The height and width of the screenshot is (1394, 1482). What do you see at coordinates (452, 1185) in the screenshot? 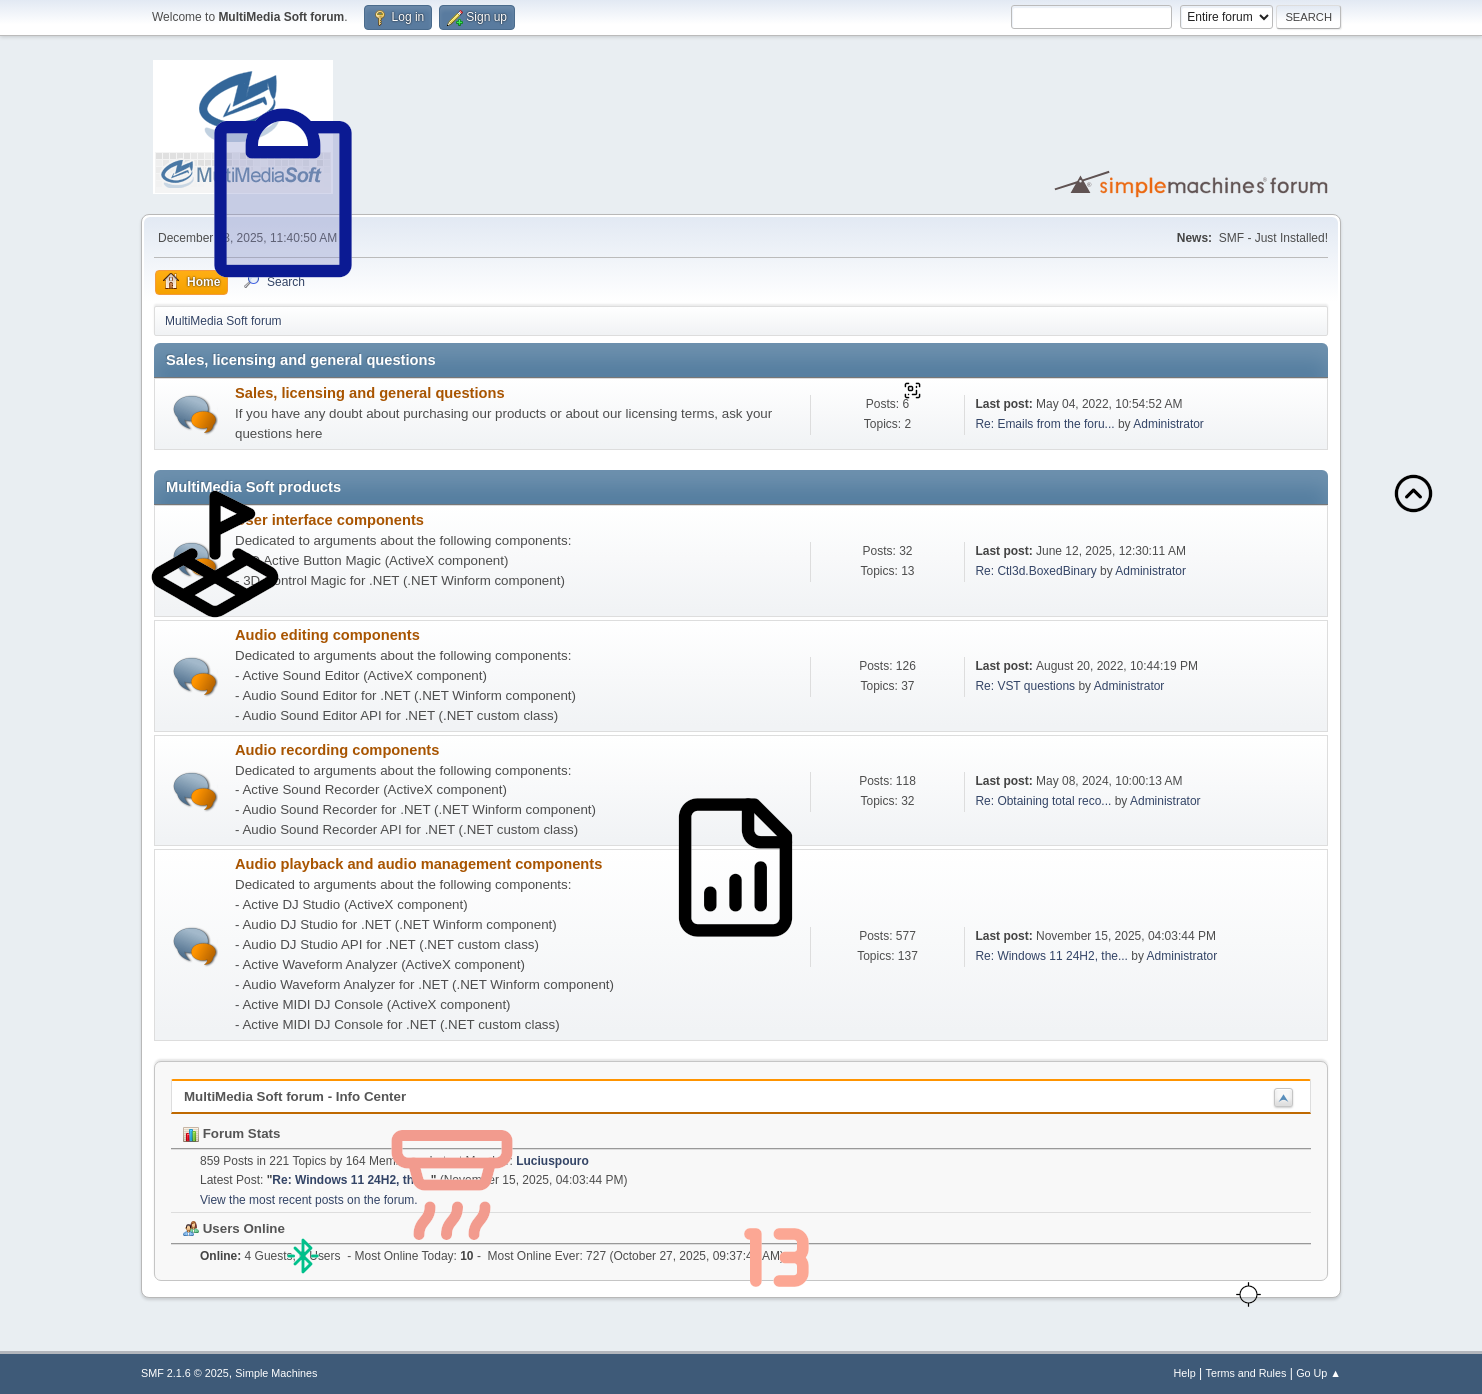
I see `smoke detector alert or notification` at bounding box center [452, 1185].